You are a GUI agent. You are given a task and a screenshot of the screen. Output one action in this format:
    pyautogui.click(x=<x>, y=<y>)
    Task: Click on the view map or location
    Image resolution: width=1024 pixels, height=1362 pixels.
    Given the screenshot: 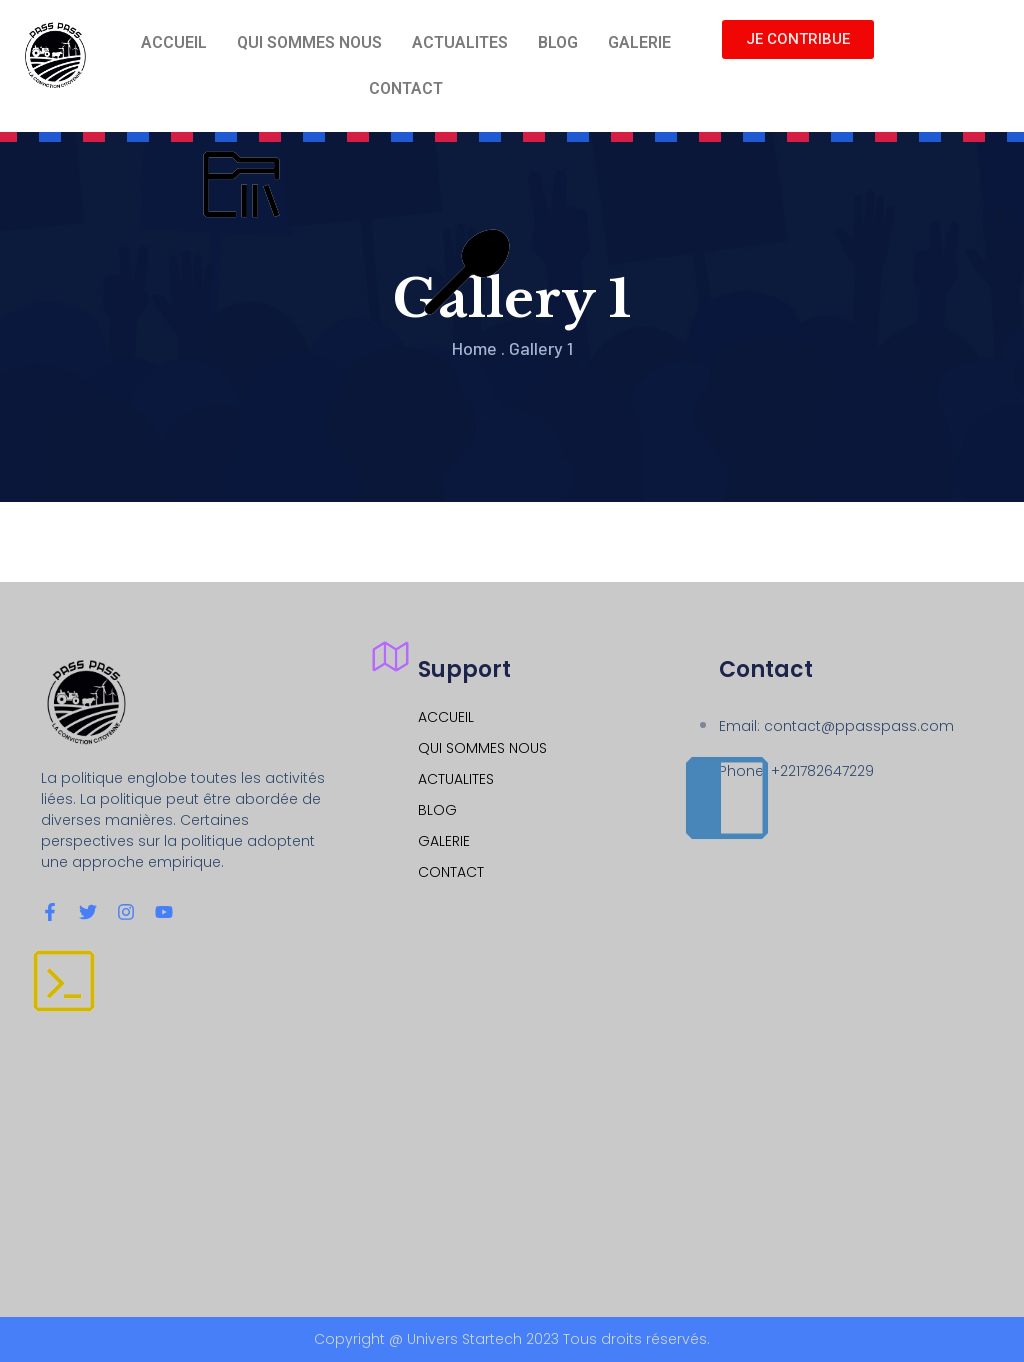 What is the action you would take?
    pyautogui.click(x=390, y=656)
    